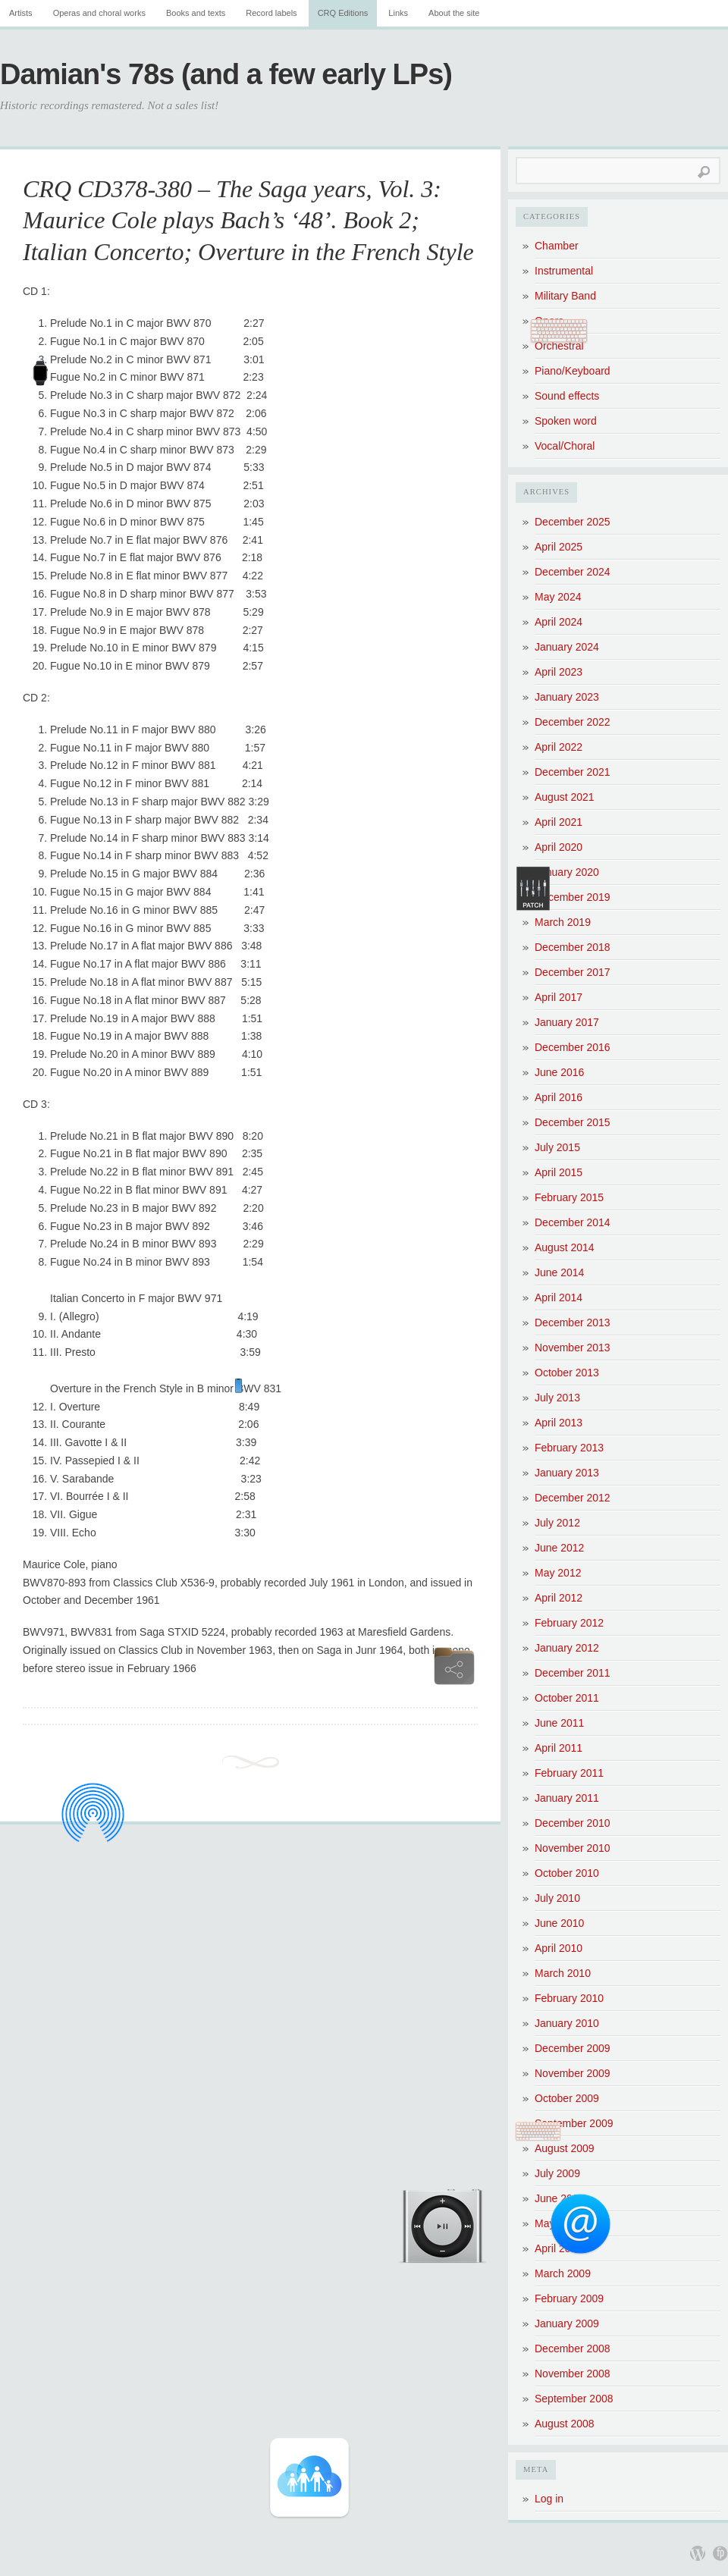  Describe the element at coordinates (442, 2226) in the screenshot. I see `iPod shuffle device connected` at that location.